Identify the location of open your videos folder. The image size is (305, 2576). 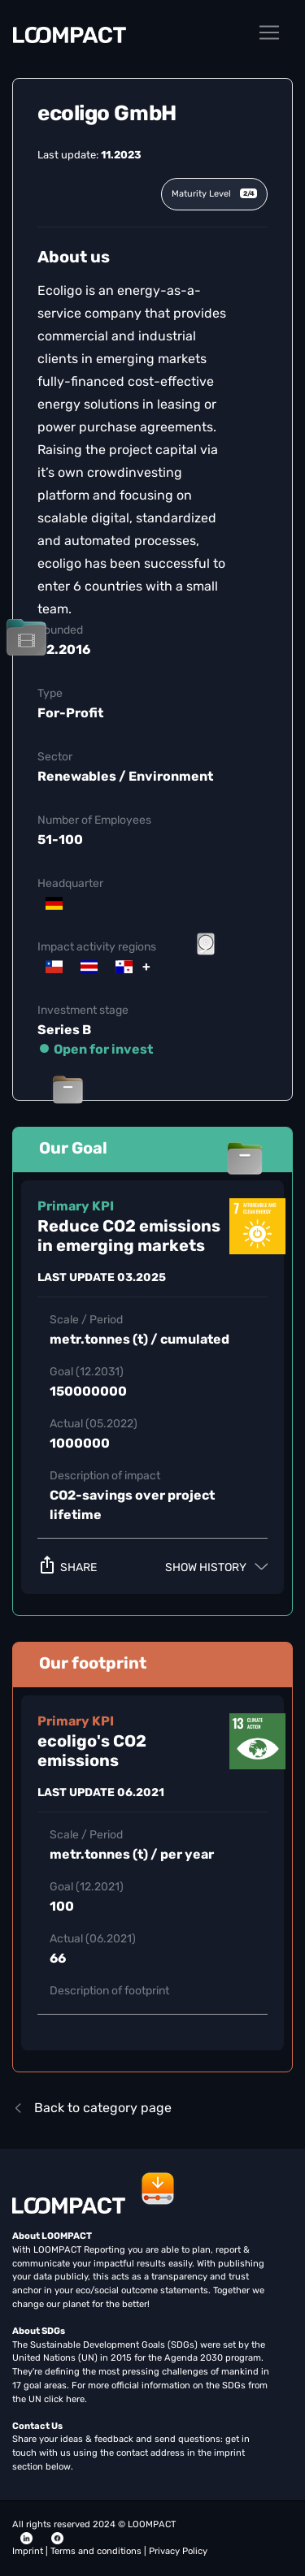
(26, 637).